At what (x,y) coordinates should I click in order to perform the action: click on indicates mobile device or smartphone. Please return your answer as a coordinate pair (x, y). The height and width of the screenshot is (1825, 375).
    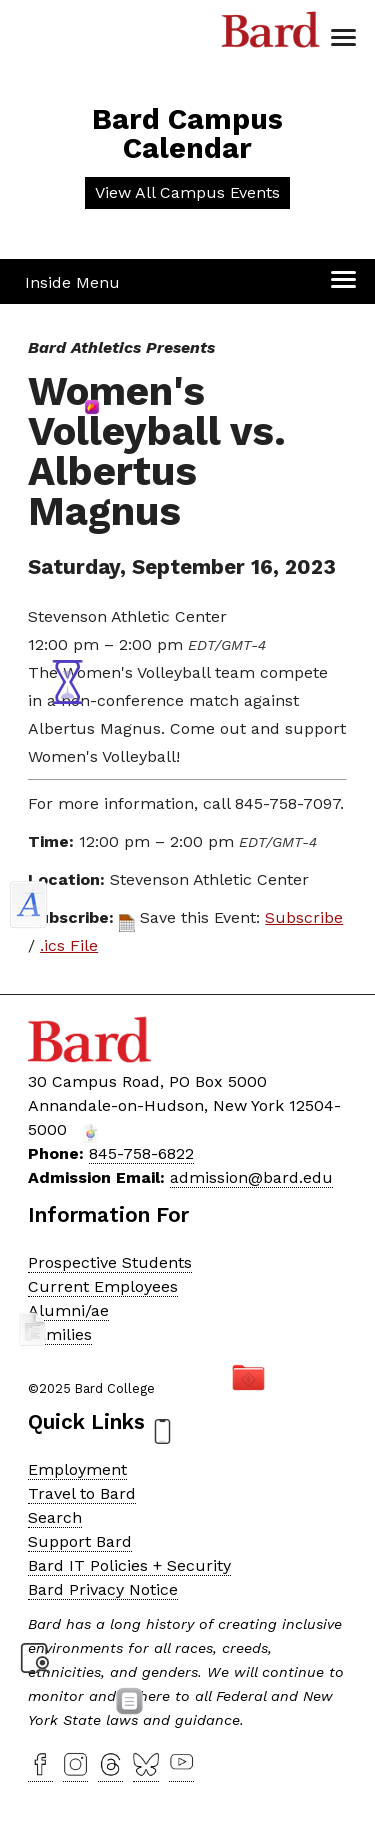
    Looking at the image, I should click on (162, 1431).